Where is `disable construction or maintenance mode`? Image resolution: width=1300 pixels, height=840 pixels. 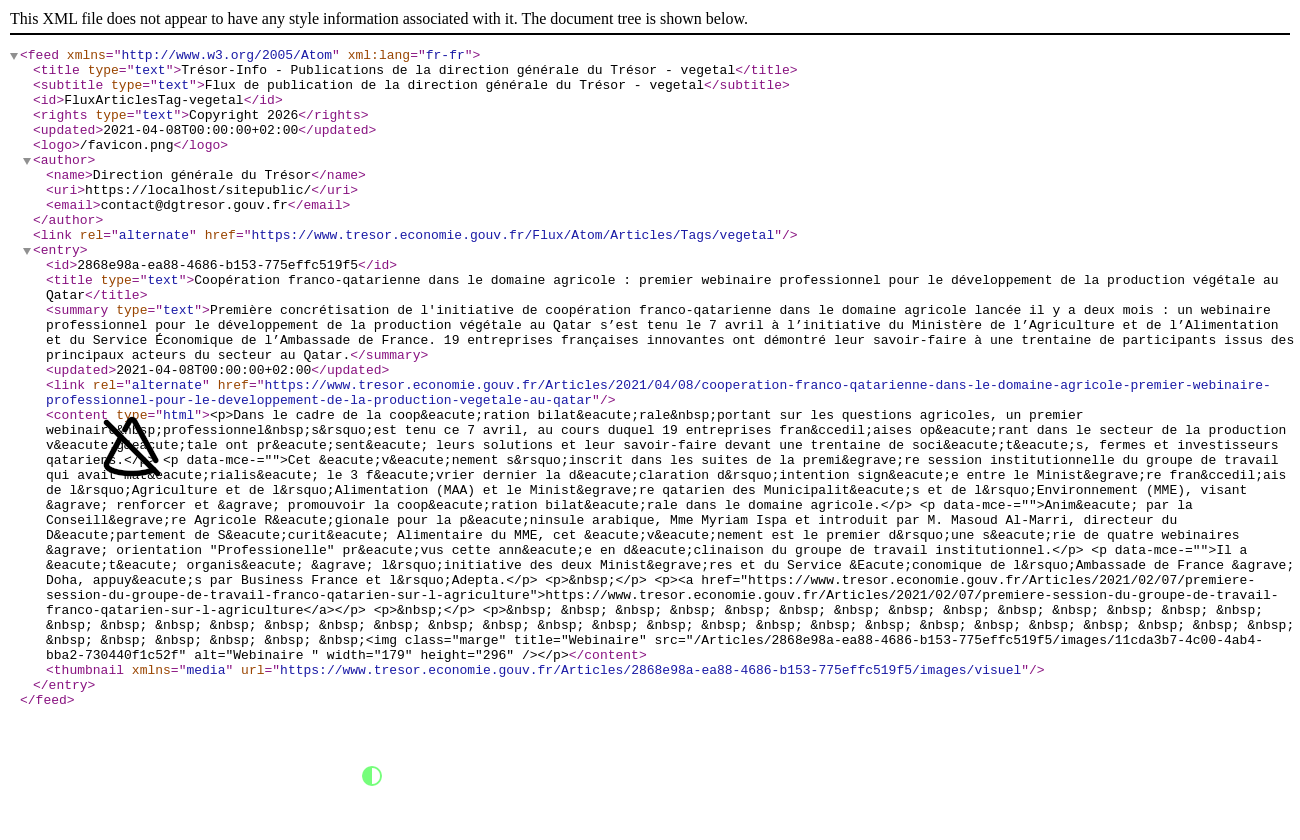
disable construction or maintenance mode is located at coordinates (132, 448).